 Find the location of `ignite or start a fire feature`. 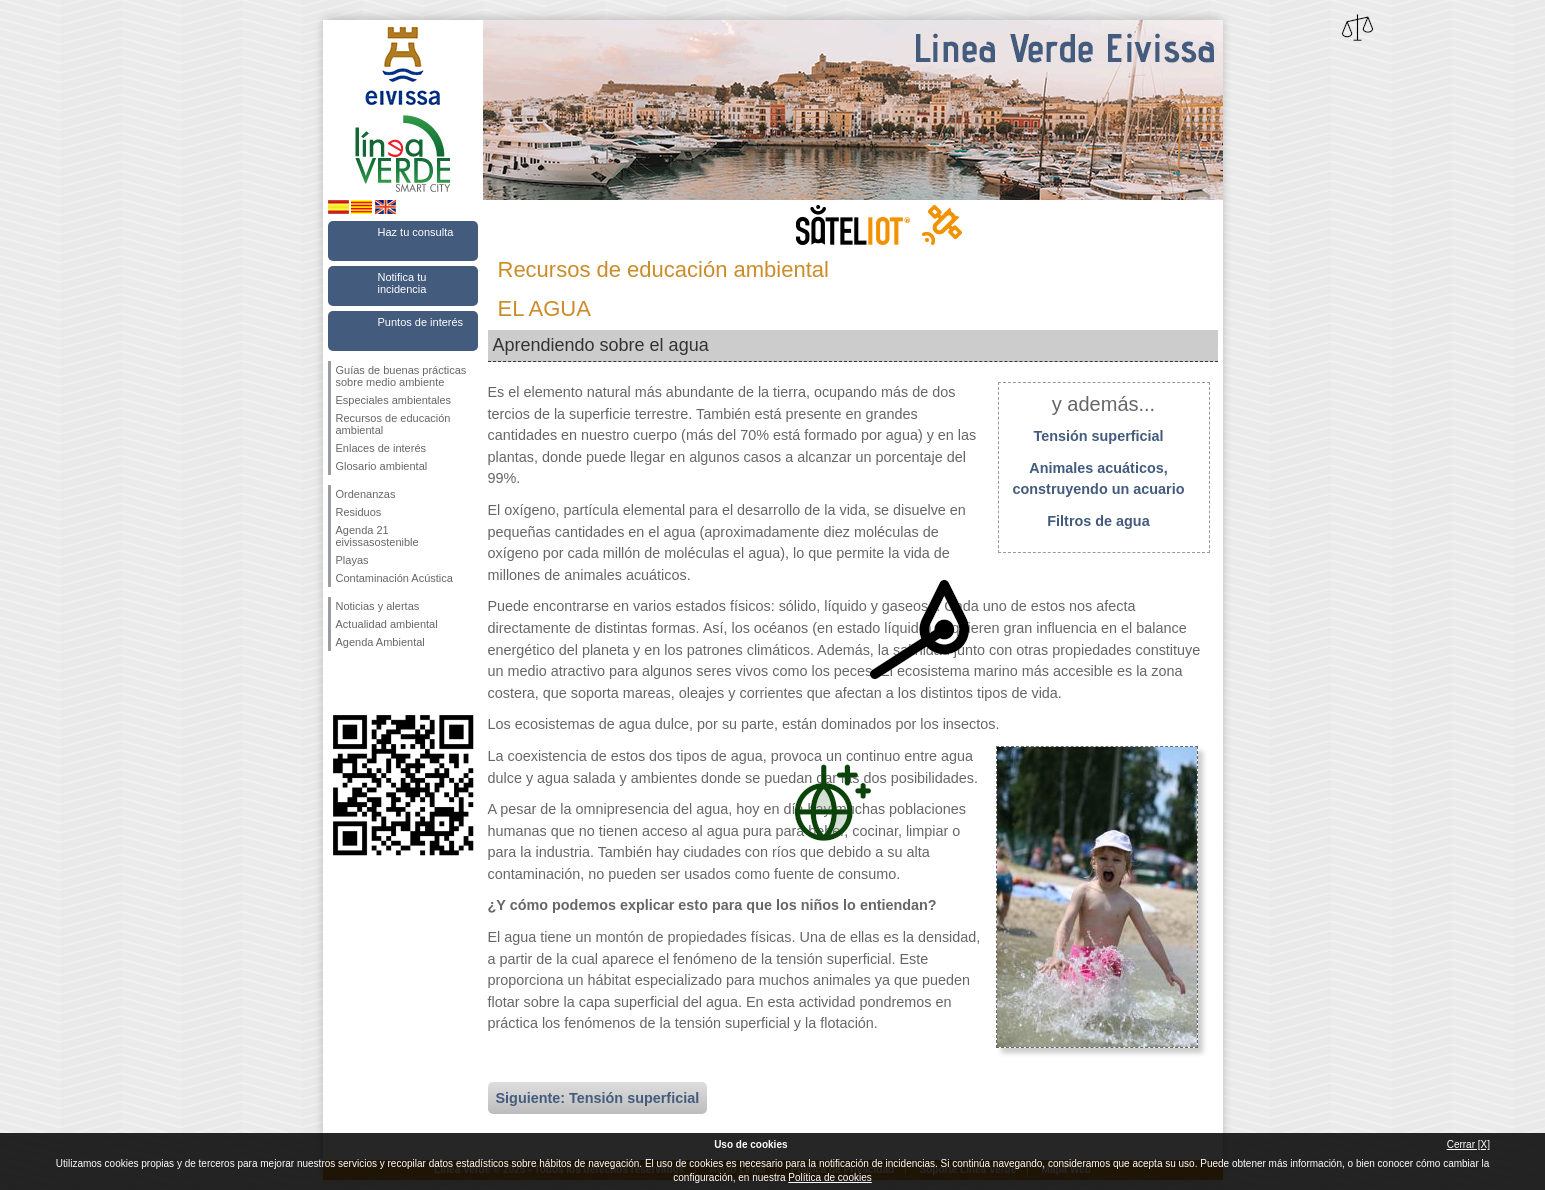

ignite or start a fire feature is located at coordinates (919, 629).